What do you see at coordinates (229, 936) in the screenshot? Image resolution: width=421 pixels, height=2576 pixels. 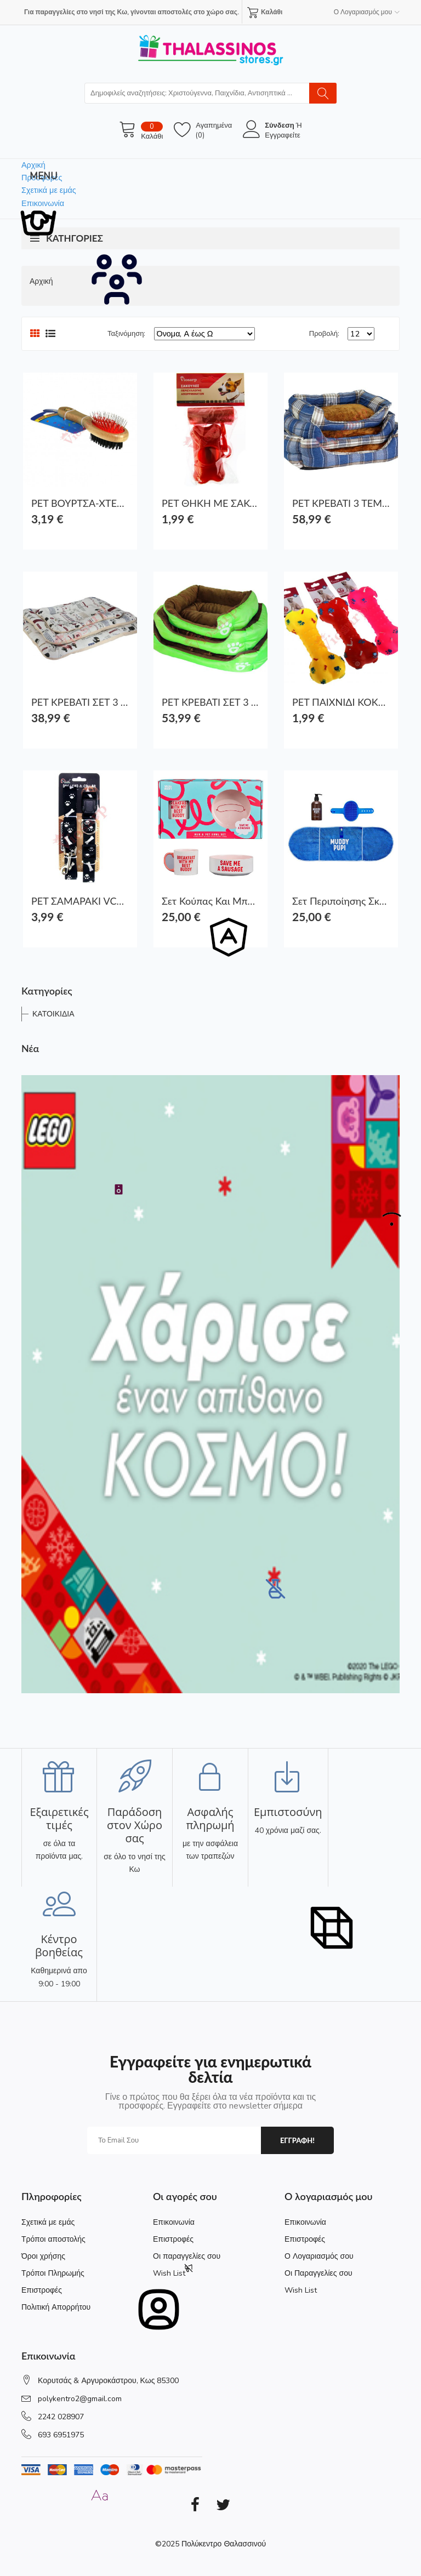 I see `Angular framework logo` at bounding box center [229, 936].